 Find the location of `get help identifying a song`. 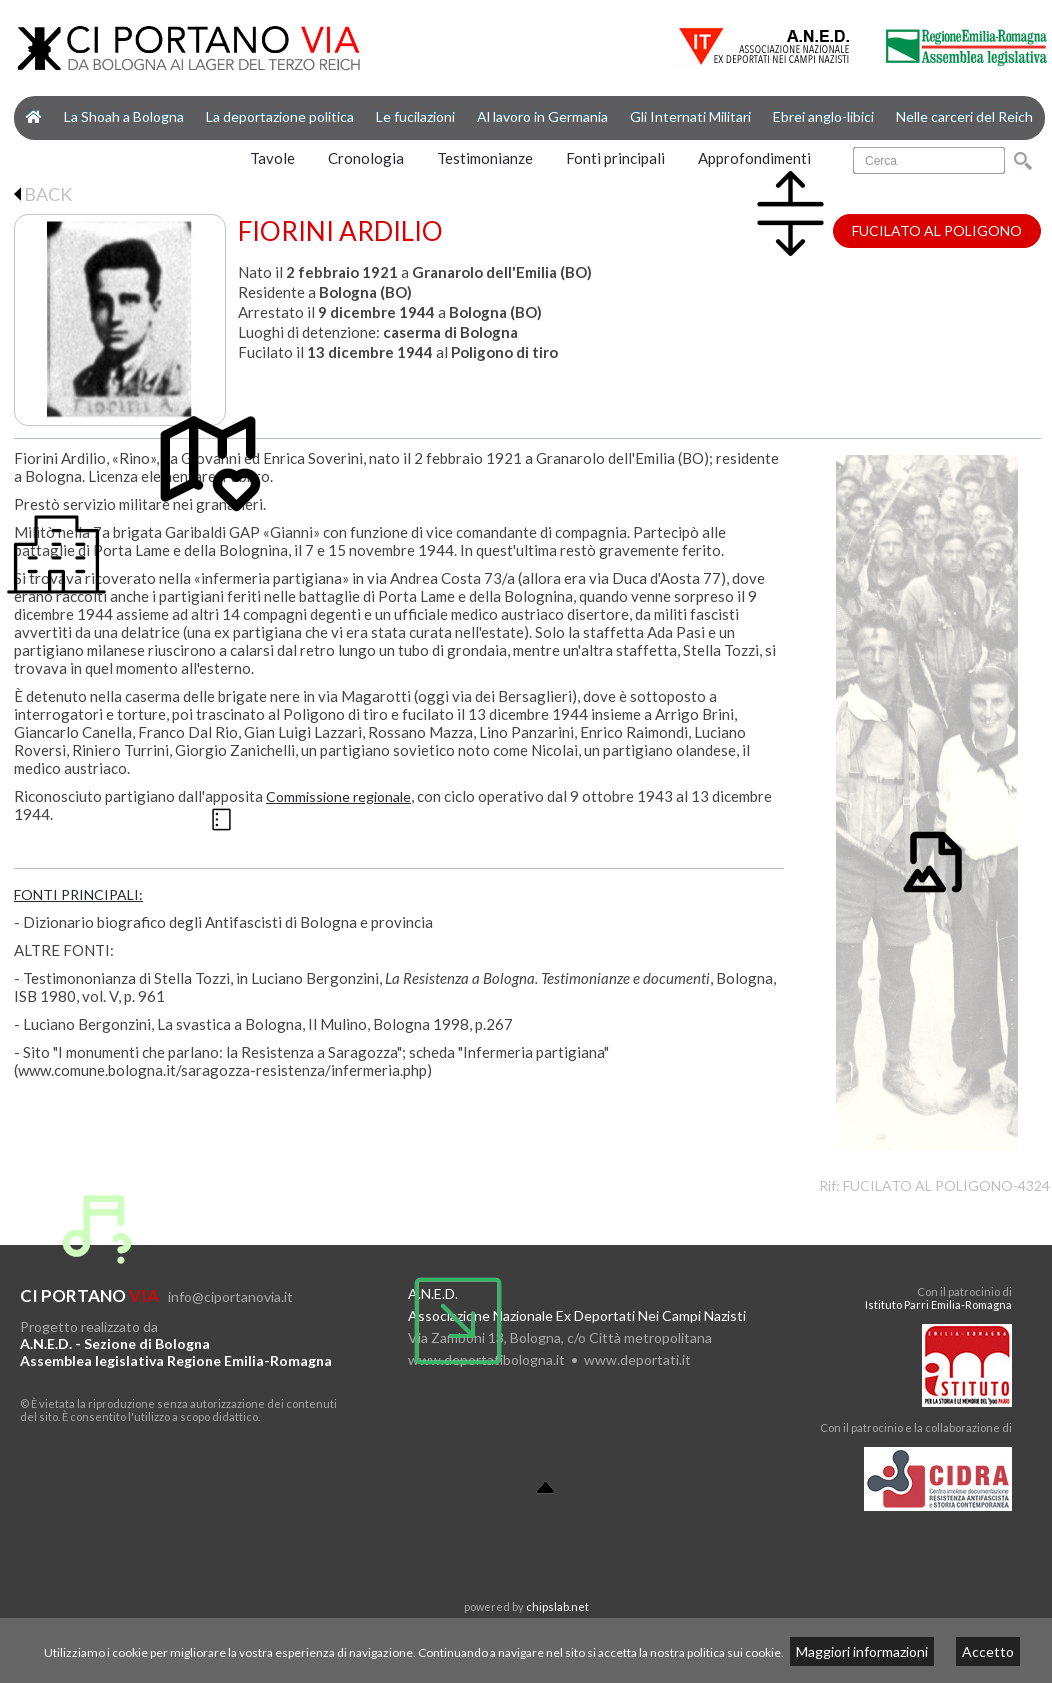

get help identifying a song is located at coordinates (97, 1226).